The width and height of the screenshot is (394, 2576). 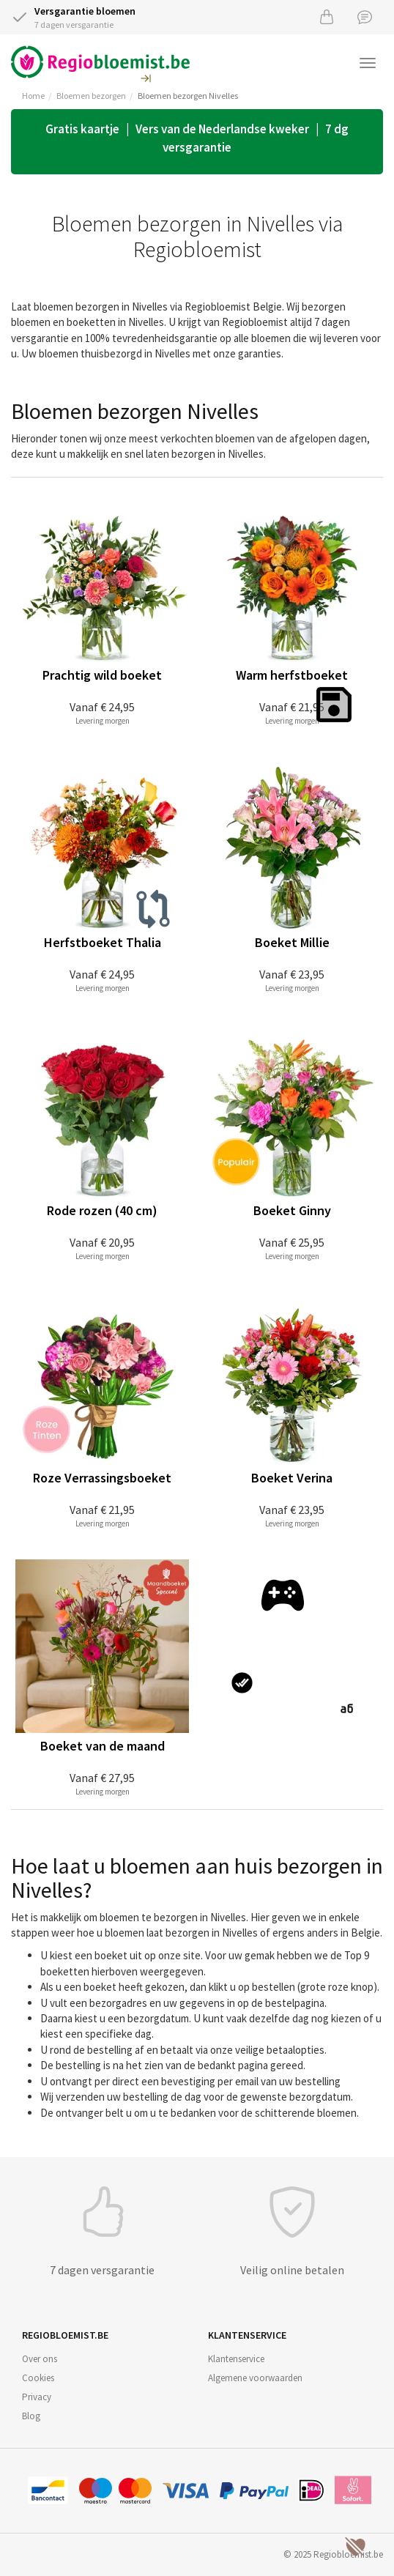 I want to click on compare branches or commits in version control, so click(x=153, y=909).